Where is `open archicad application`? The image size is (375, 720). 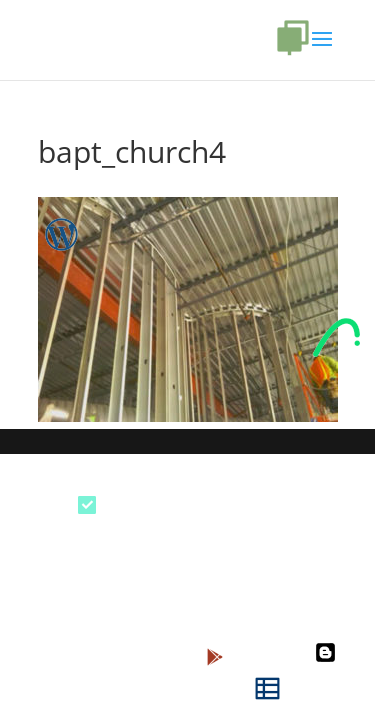 open archicad application is located at coordinates (336, 337).